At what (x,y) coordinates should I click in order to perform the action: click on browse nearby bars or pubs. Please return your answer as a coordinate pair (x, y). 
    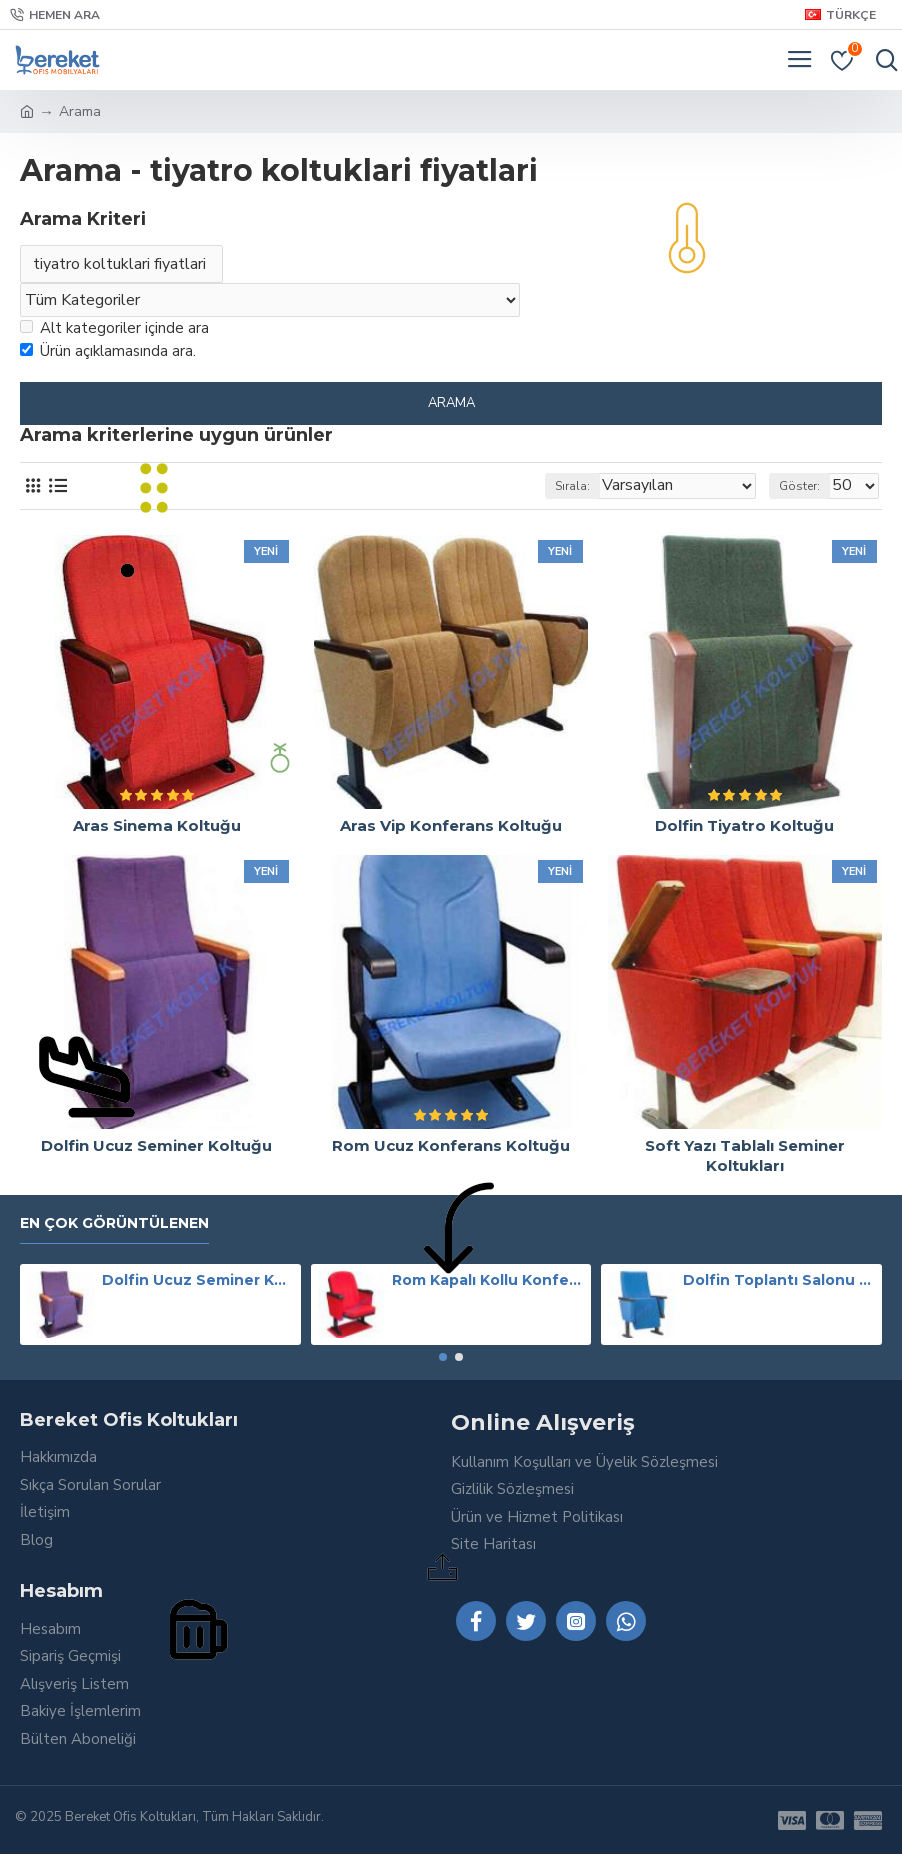
    Looking at the image, I should click on (195, 1631).